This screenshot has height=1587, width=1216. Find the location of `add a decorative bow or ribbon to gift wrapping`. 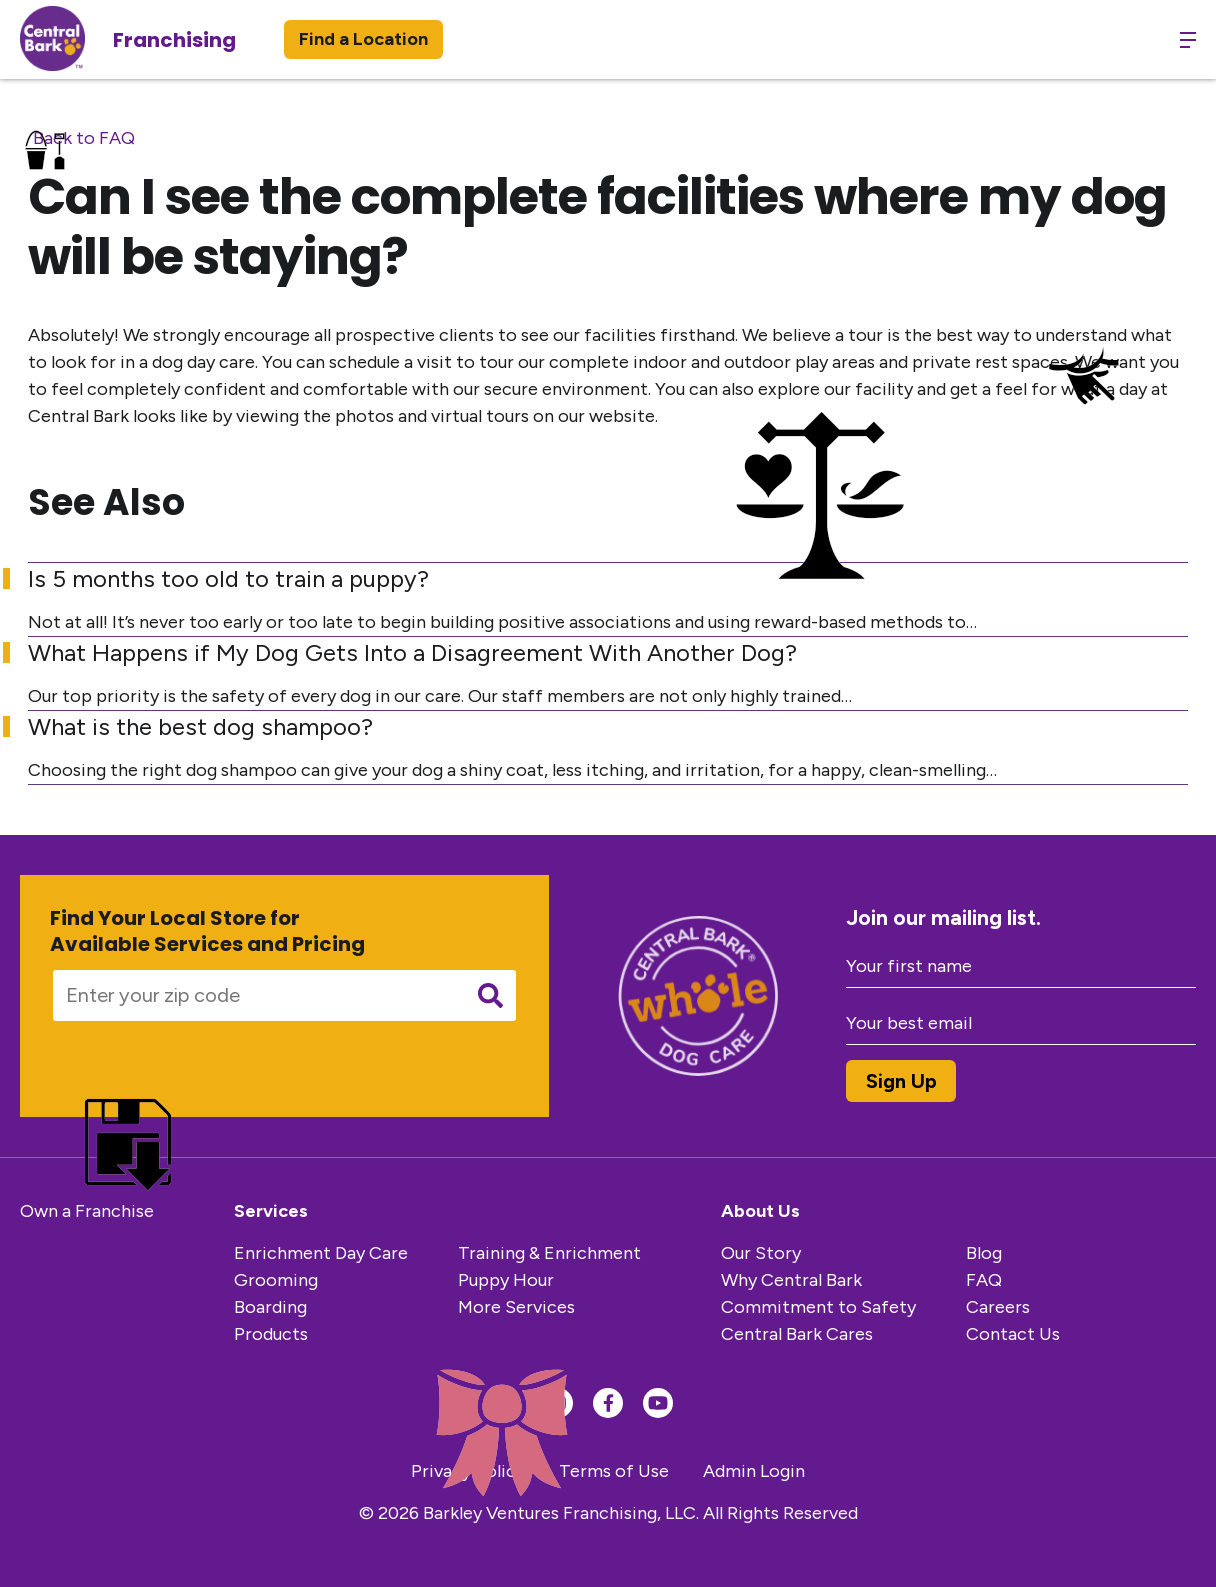

add a decorative bow or ribbon to gift wrapping is located at coordinates (502, 1433).